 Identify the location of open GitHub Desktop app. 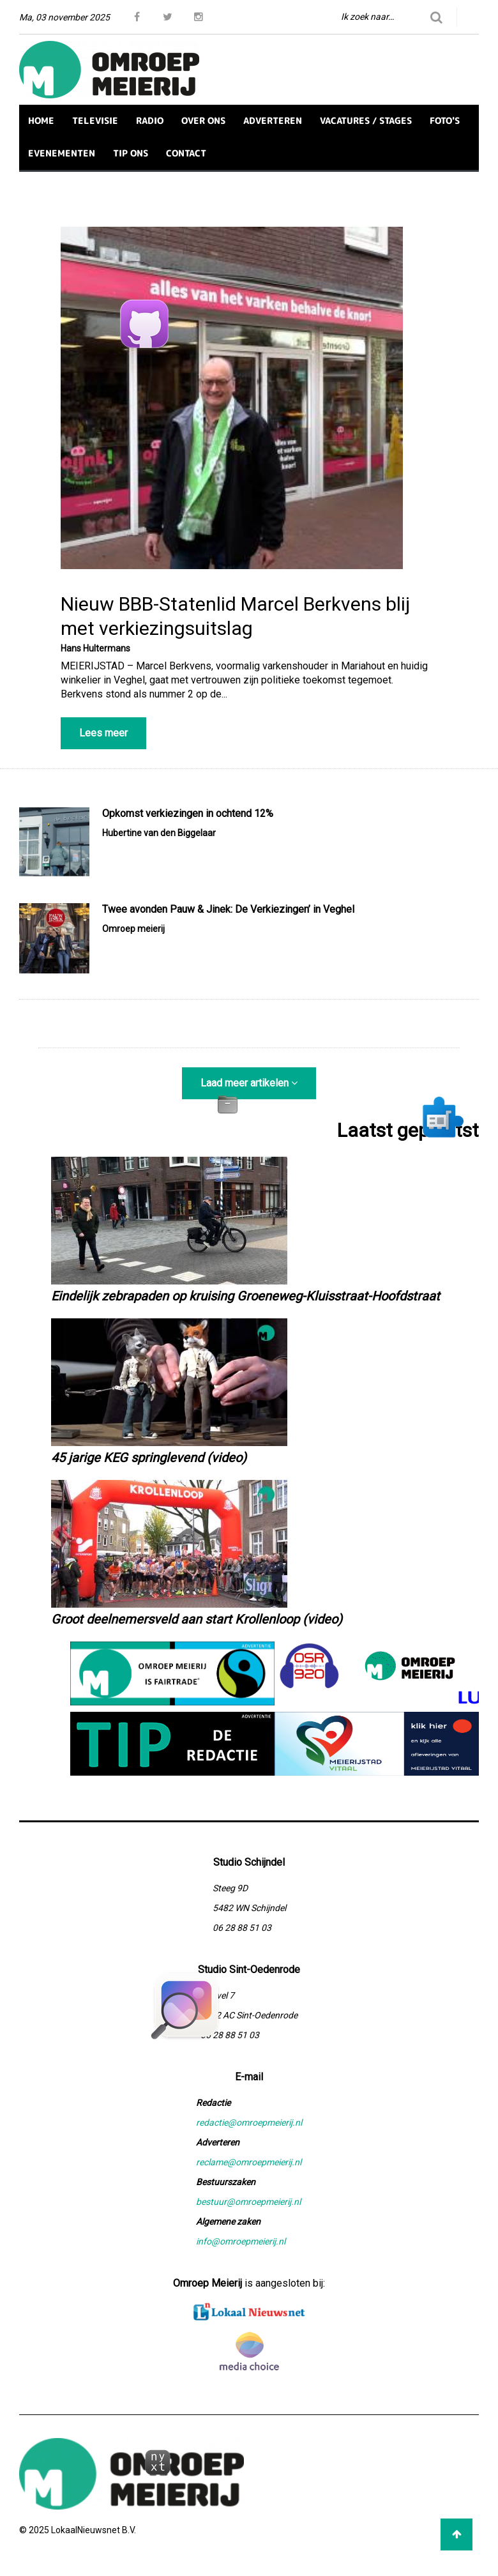
(144, 324).